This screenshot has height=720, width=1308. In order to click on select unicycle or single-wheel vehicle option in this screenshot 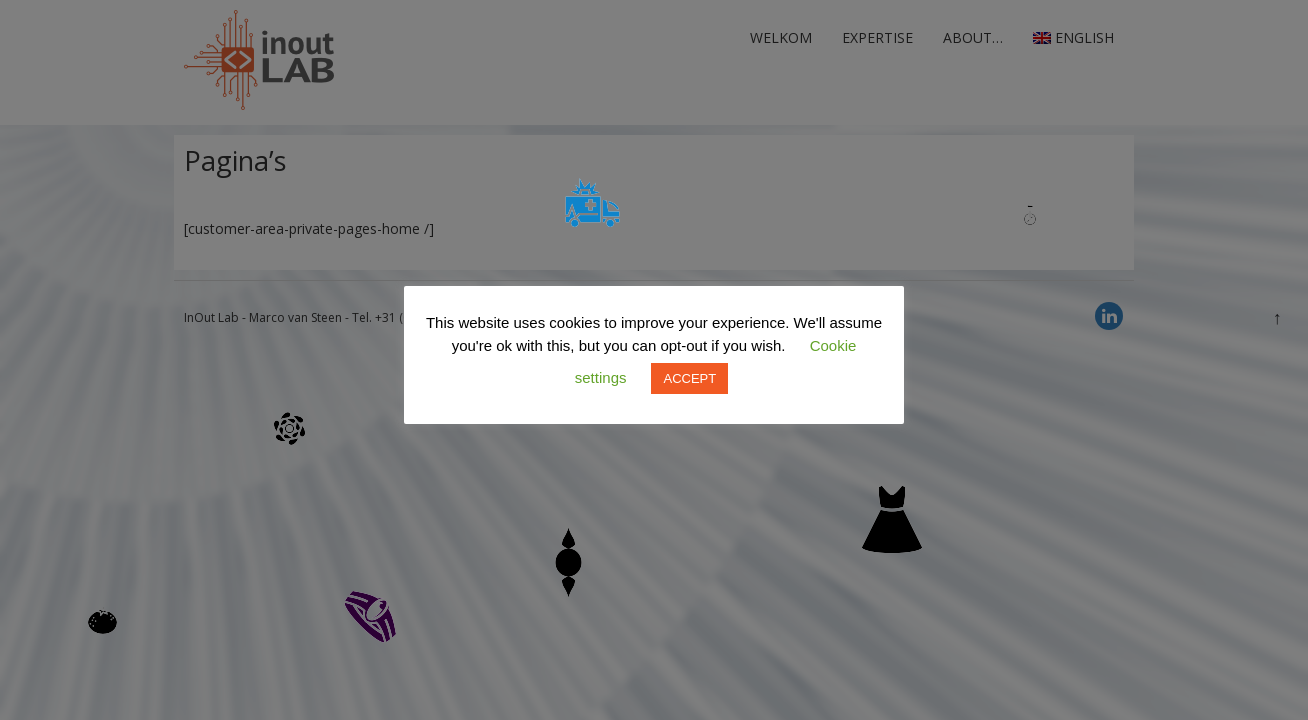, I will do `click(1030, 215)`.